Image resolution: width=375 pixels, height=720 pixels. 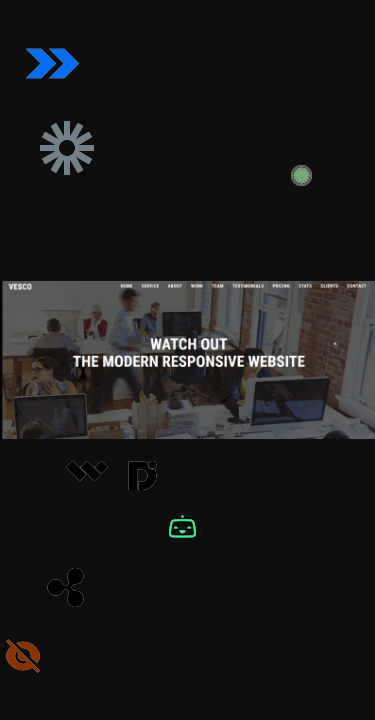 I want to click on open loom video messaging app, so click(x=67, y=148).